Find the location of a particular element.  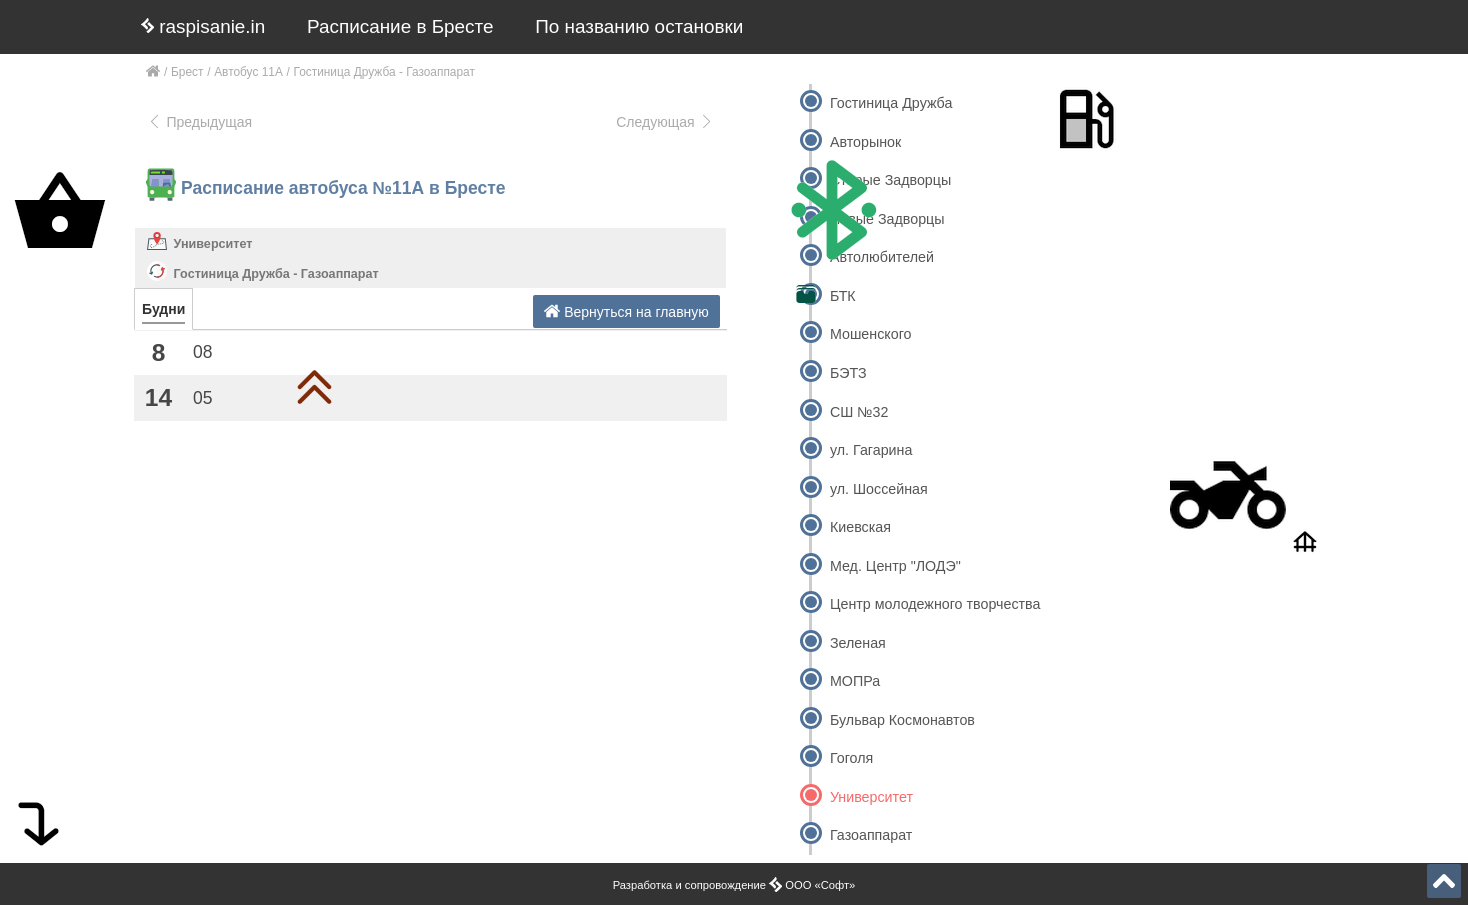

access your digital wallet is located at coordinates (806, 294).